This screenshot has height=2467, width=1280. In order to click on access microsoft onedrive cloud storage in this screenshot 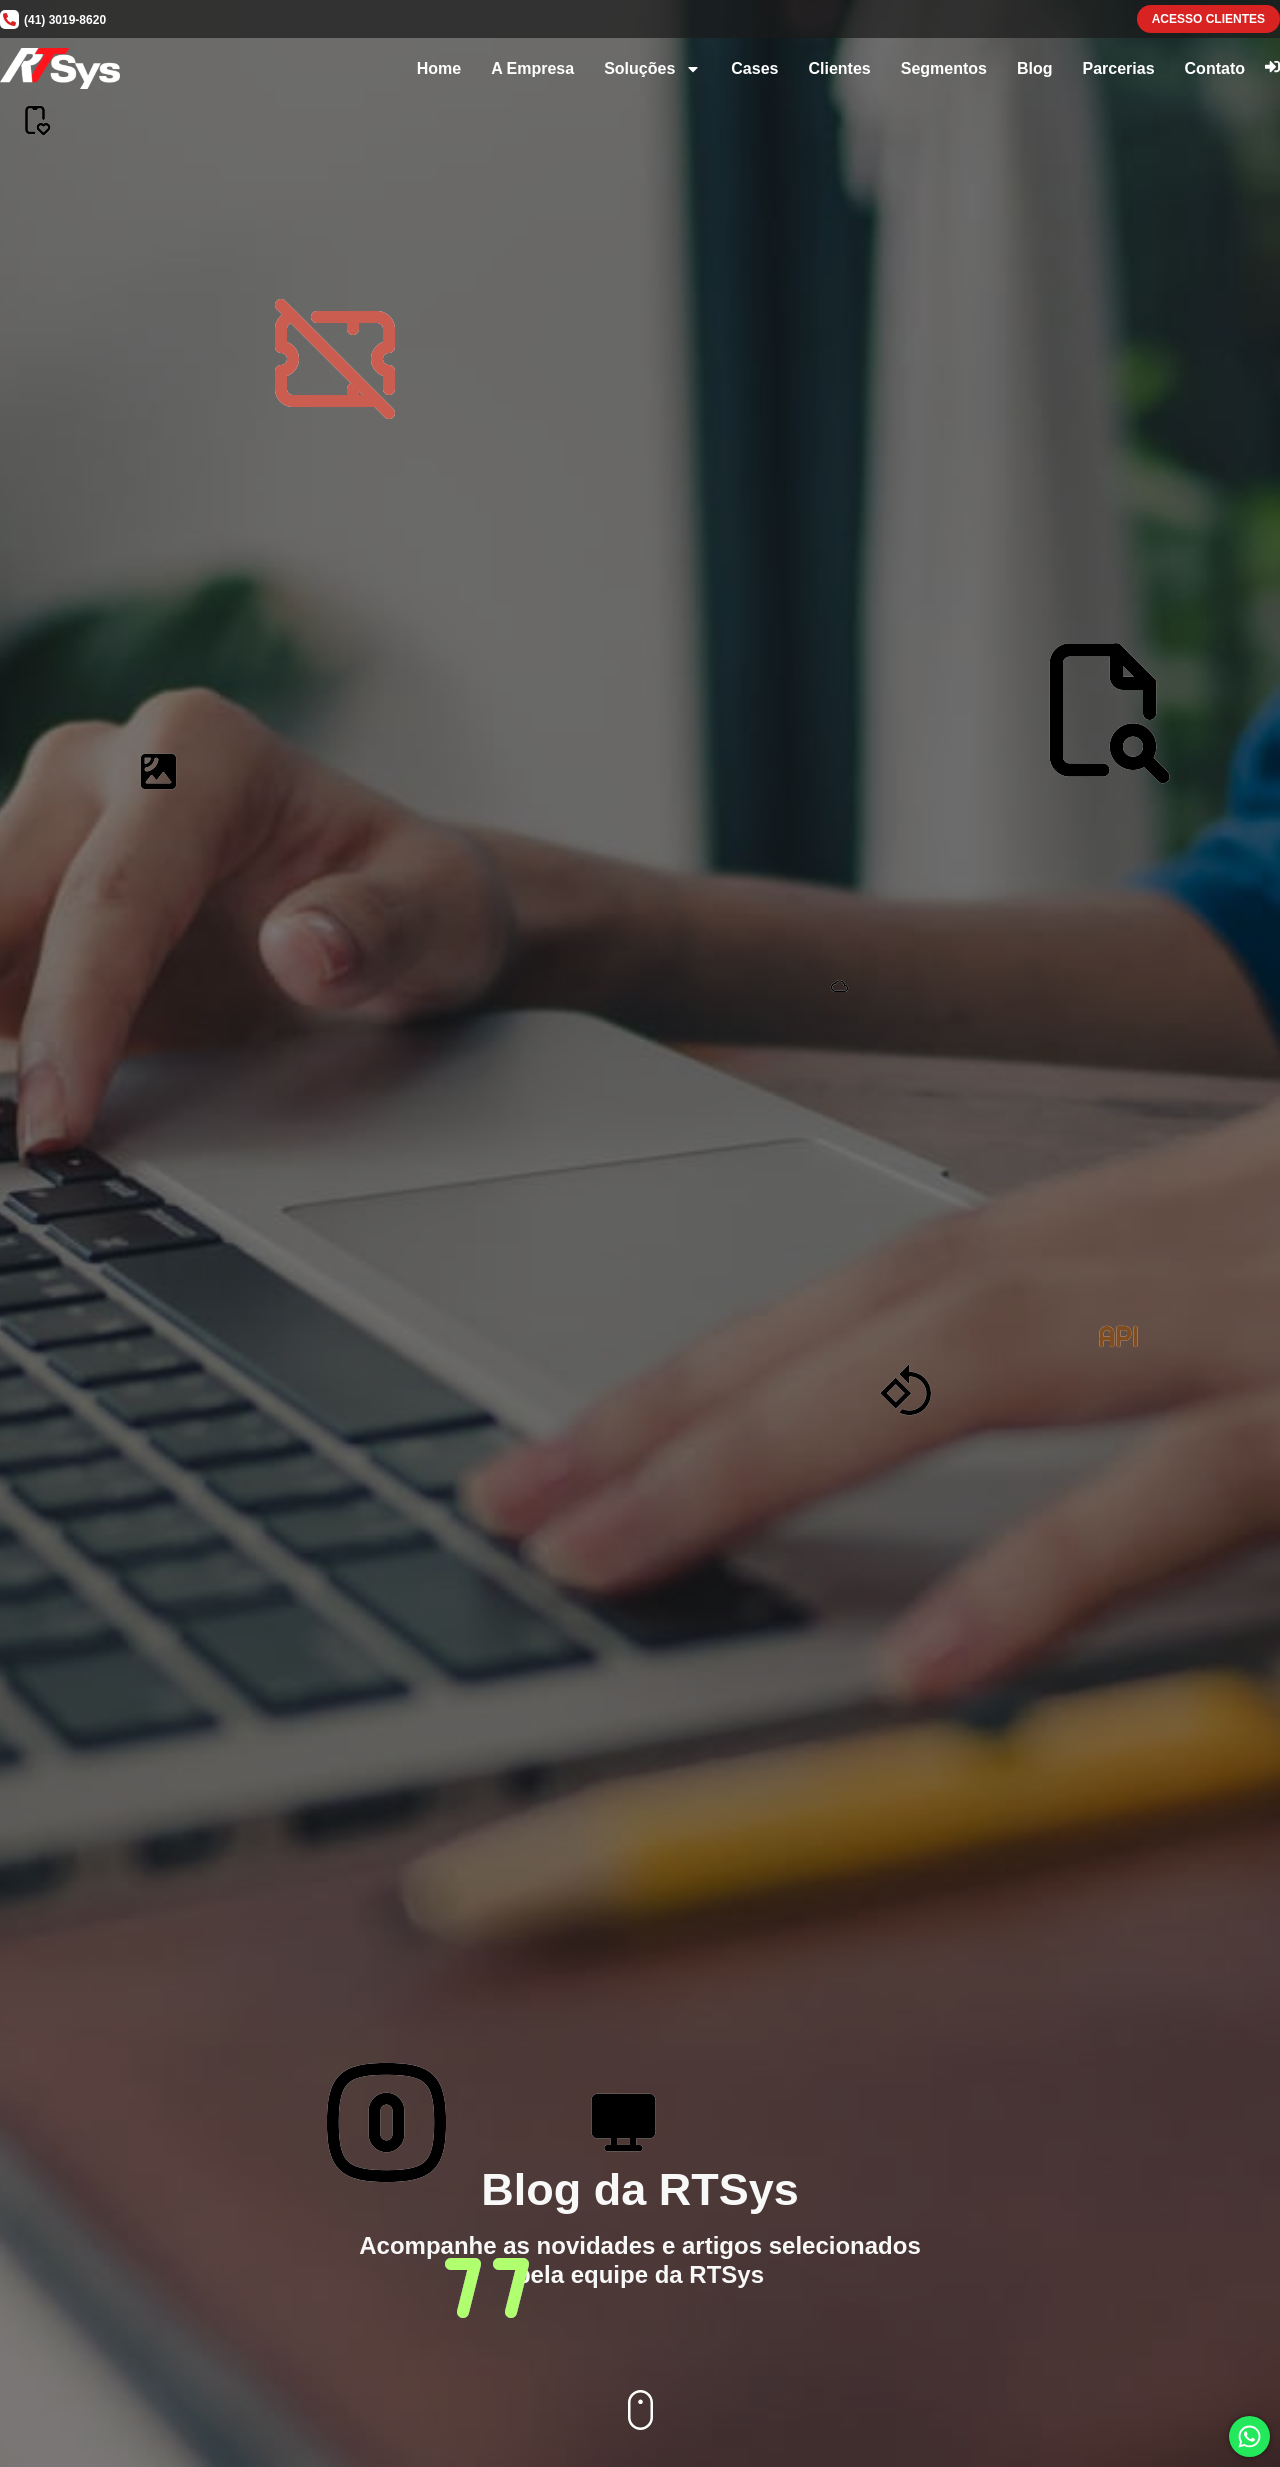, I will do `click(839, 986)`.